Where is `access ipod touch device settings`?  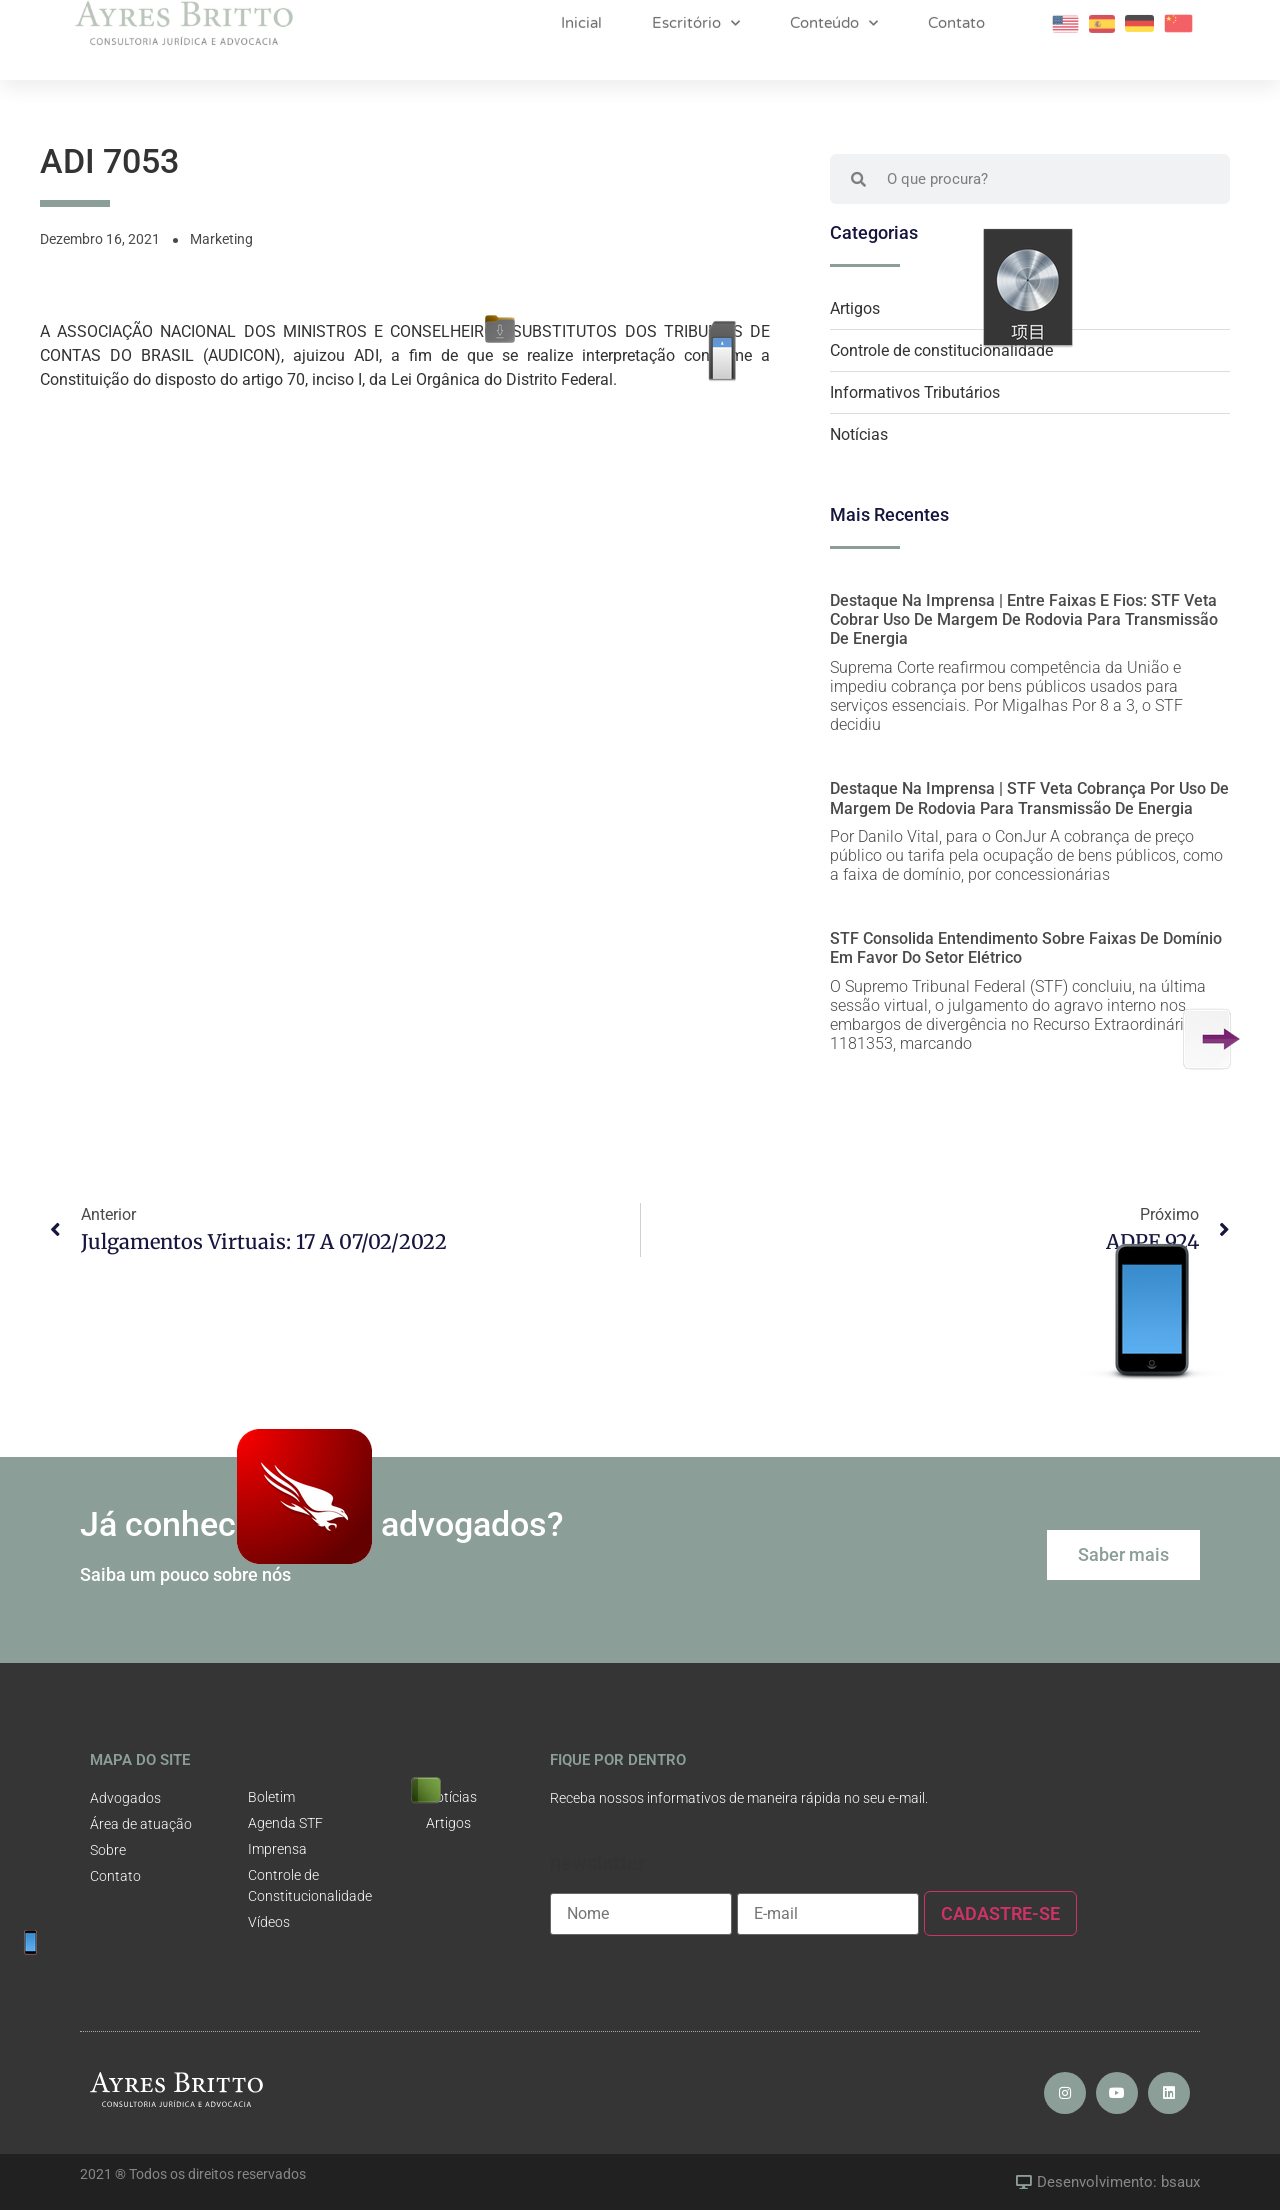 access ipod touch device settings is located at coordinates (1152, 1308).